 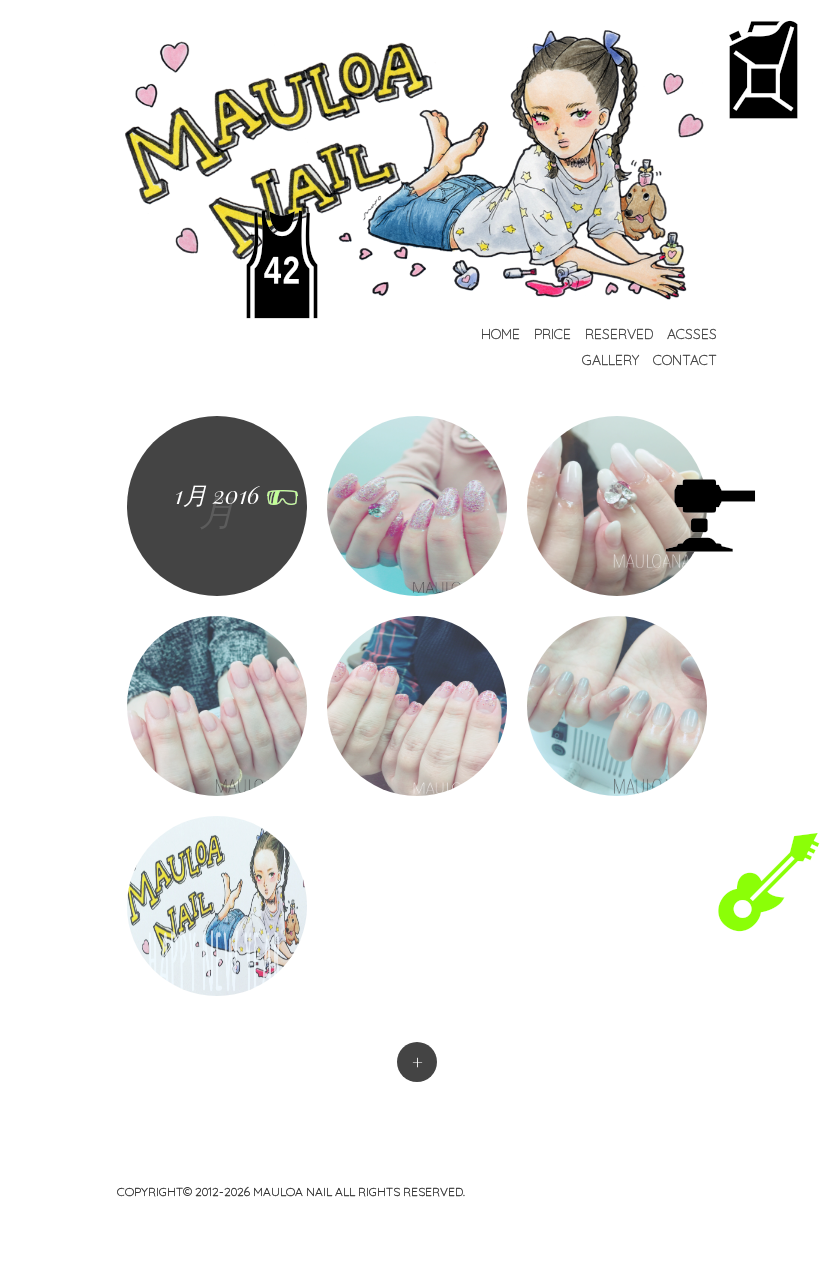 I want to click on view team roster or player information, so click(x=282, y=264).